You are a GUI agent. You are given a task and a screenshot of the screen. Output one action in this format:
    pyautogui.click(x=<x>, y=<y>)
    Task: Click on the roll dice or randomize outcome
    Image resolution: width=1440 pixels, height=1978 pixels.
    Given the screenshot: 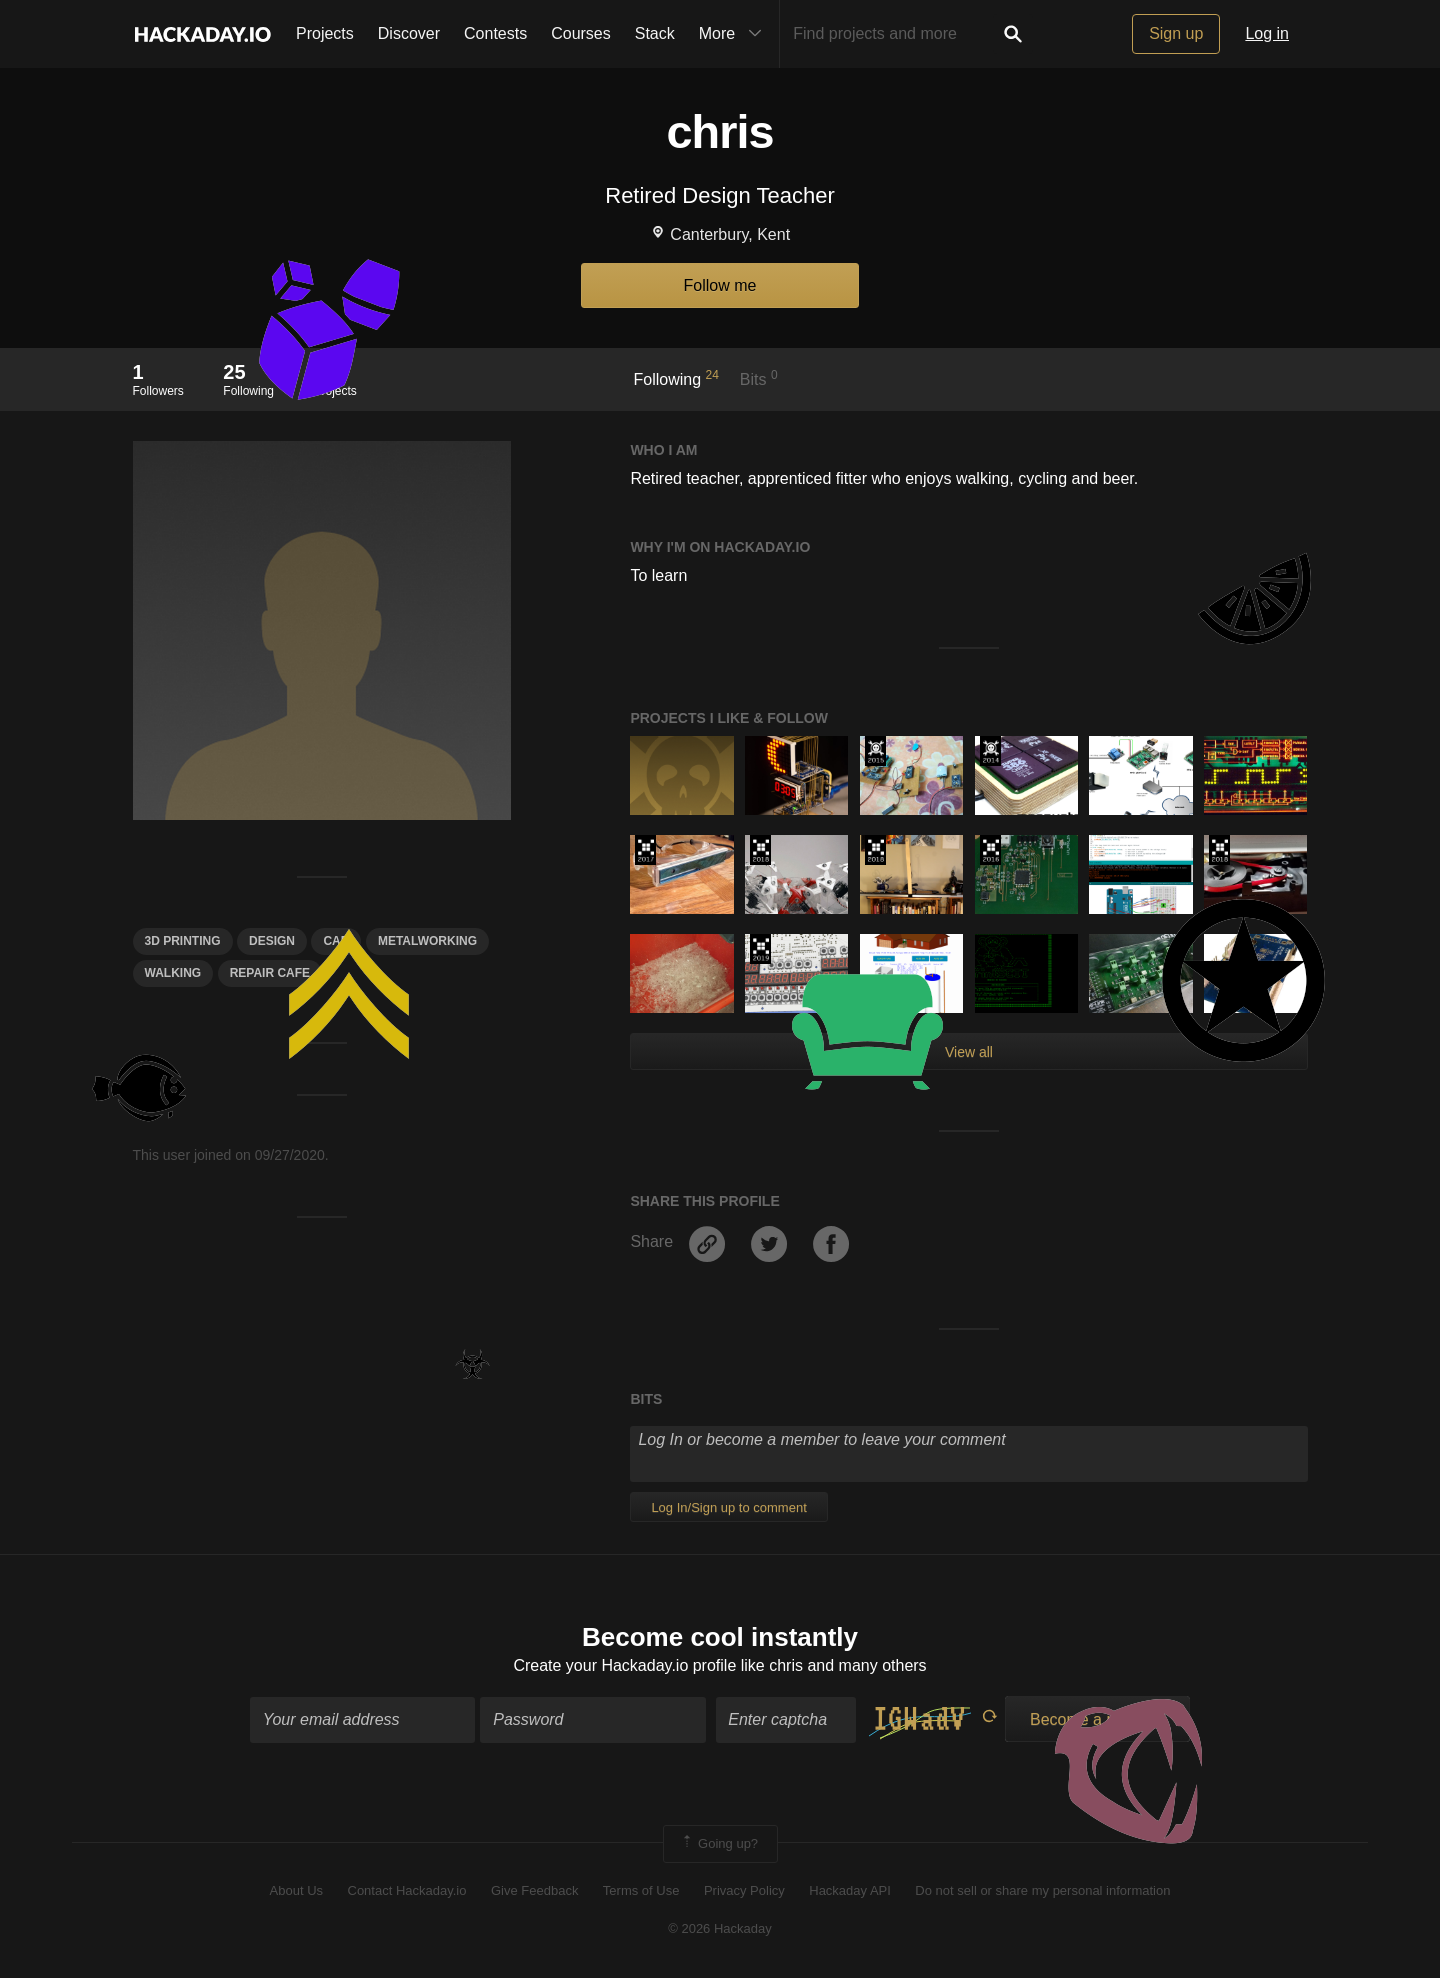 What is the action you would take?
    pyautogui.click(x=328, y=329)
    